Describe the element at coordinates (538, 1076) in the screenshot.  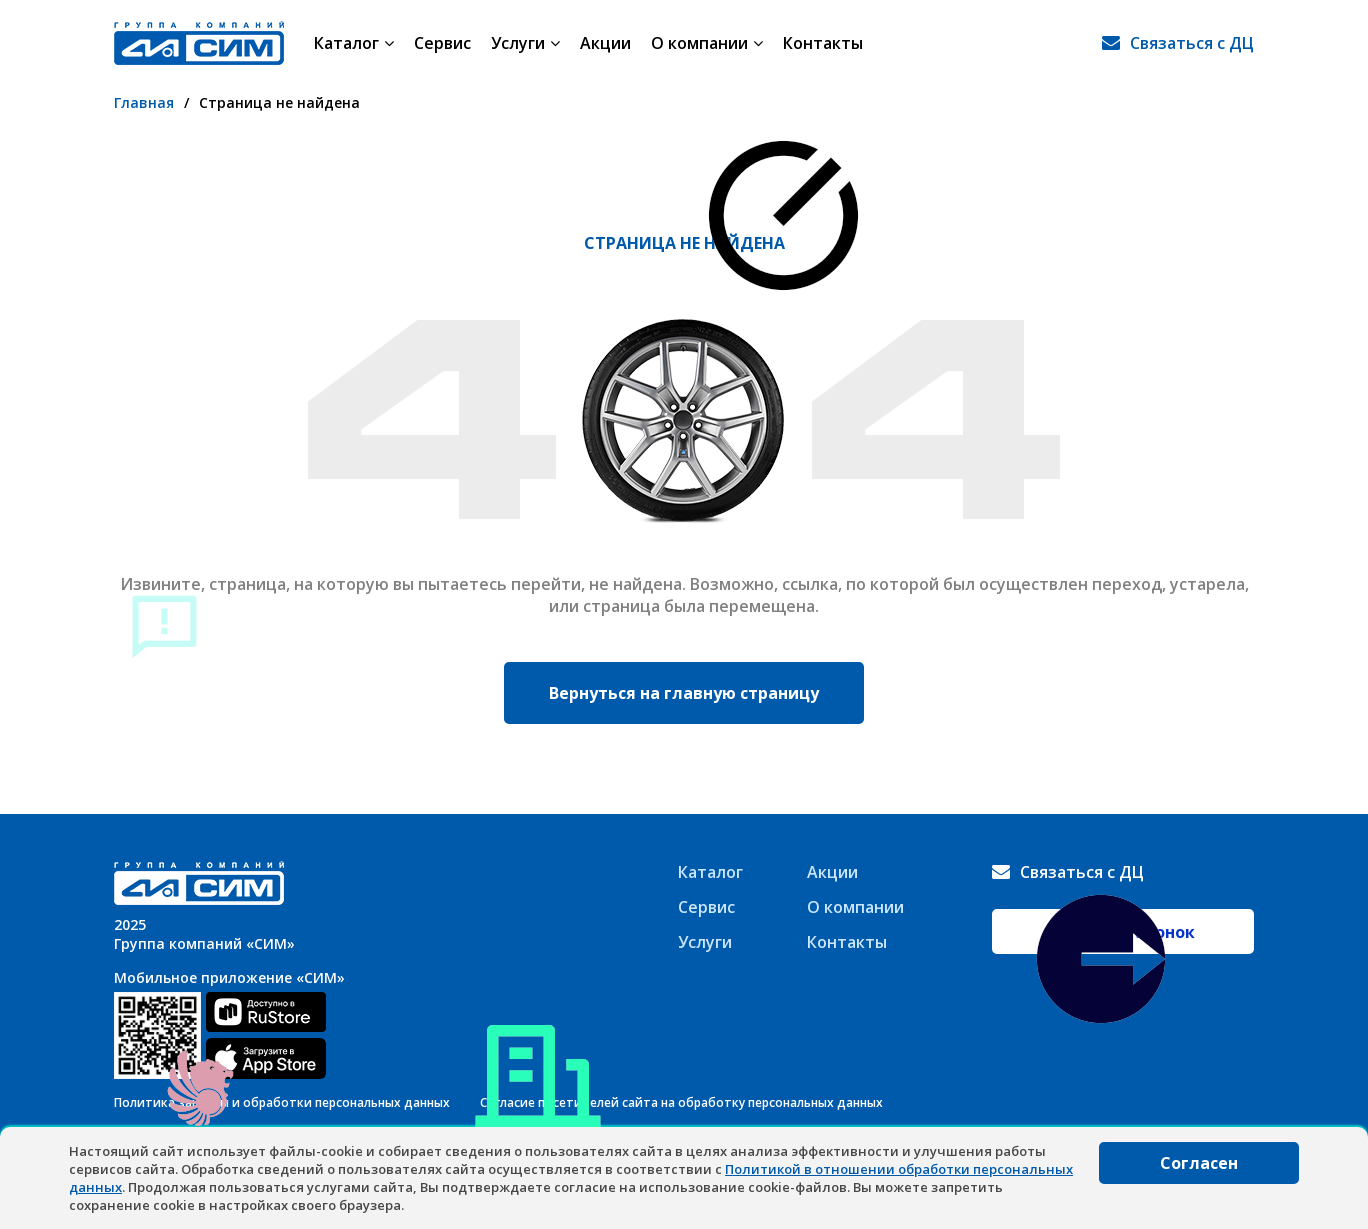
I see `view office or business location` at that location.